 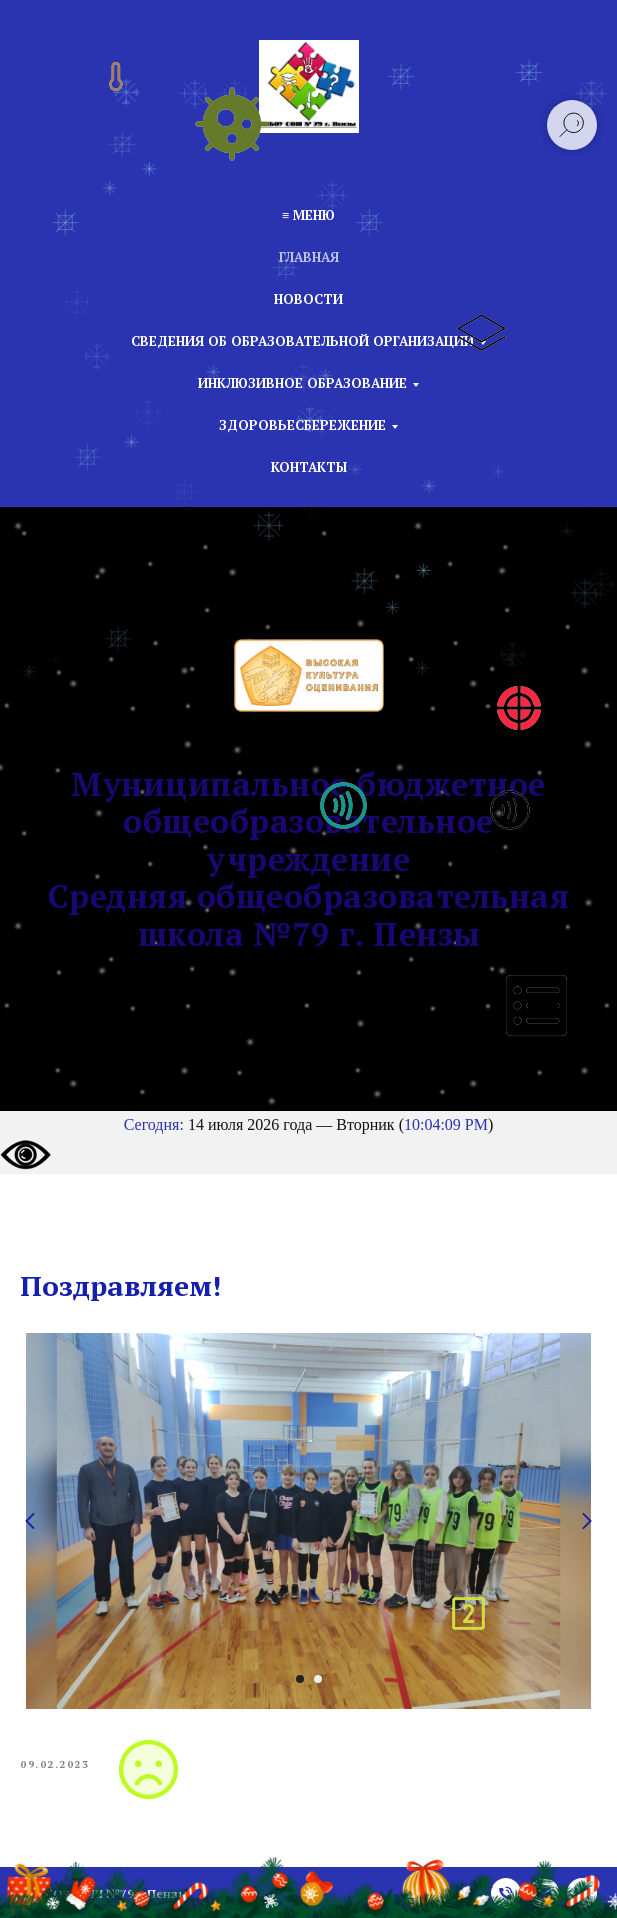 What do you see at coordinates (481, 333) in the screenshot?
I see `view layers or stacked content` at bounding box center [481, 333].